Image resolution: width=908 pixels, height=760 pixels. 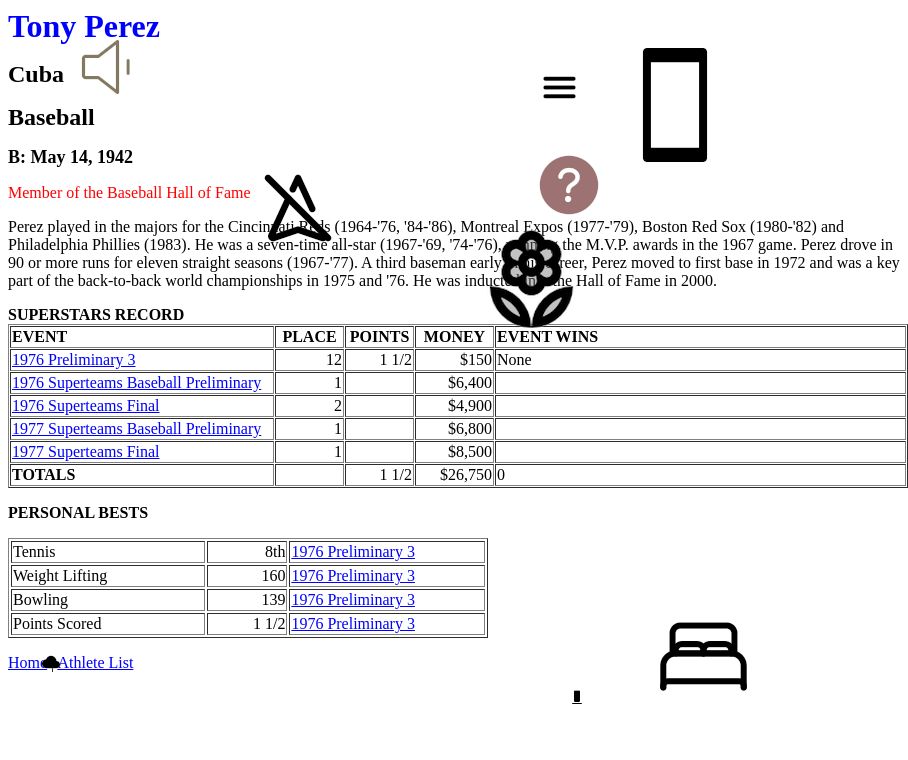 I want to click on adjust volume to low level, so click(x=109, y=67).